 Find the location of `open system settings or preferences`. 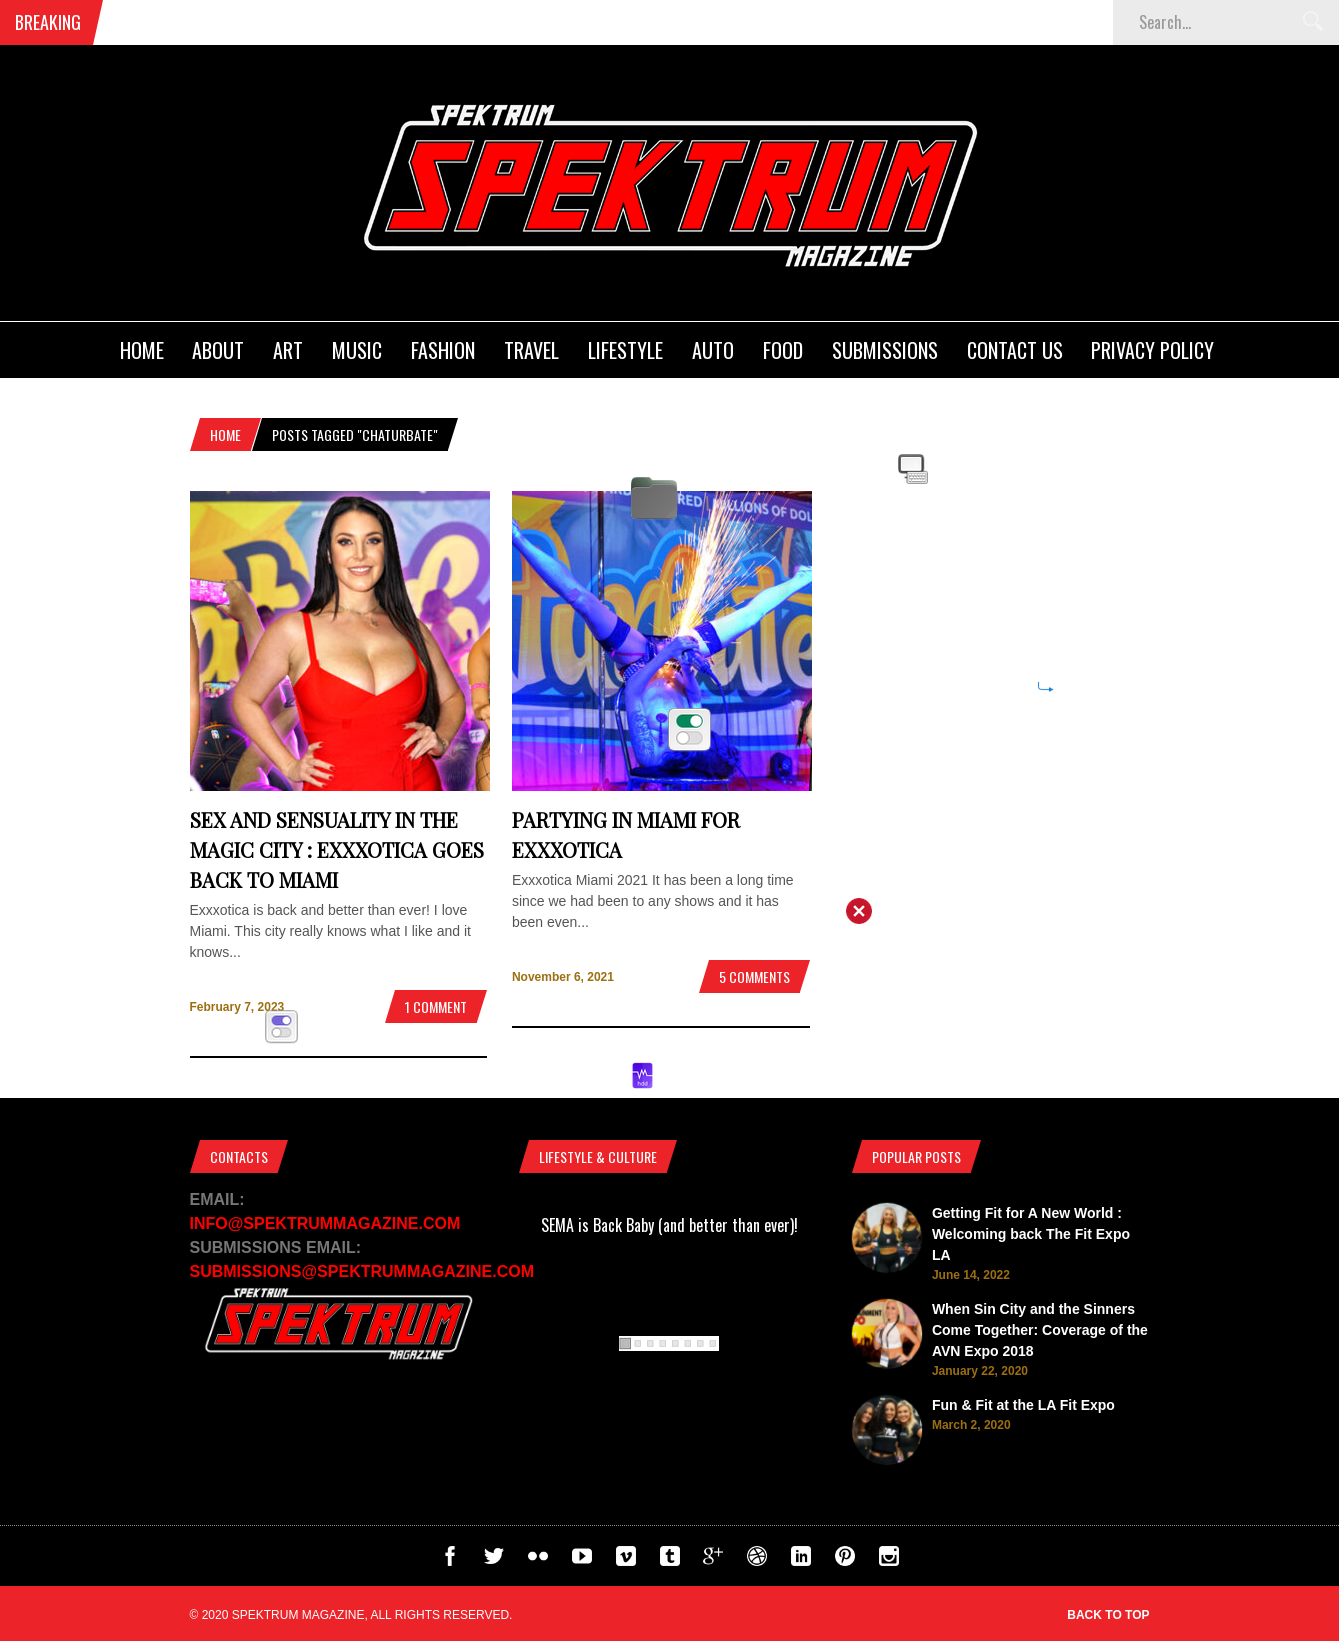

open system settings or preferences is located at coordinates (689, 729).